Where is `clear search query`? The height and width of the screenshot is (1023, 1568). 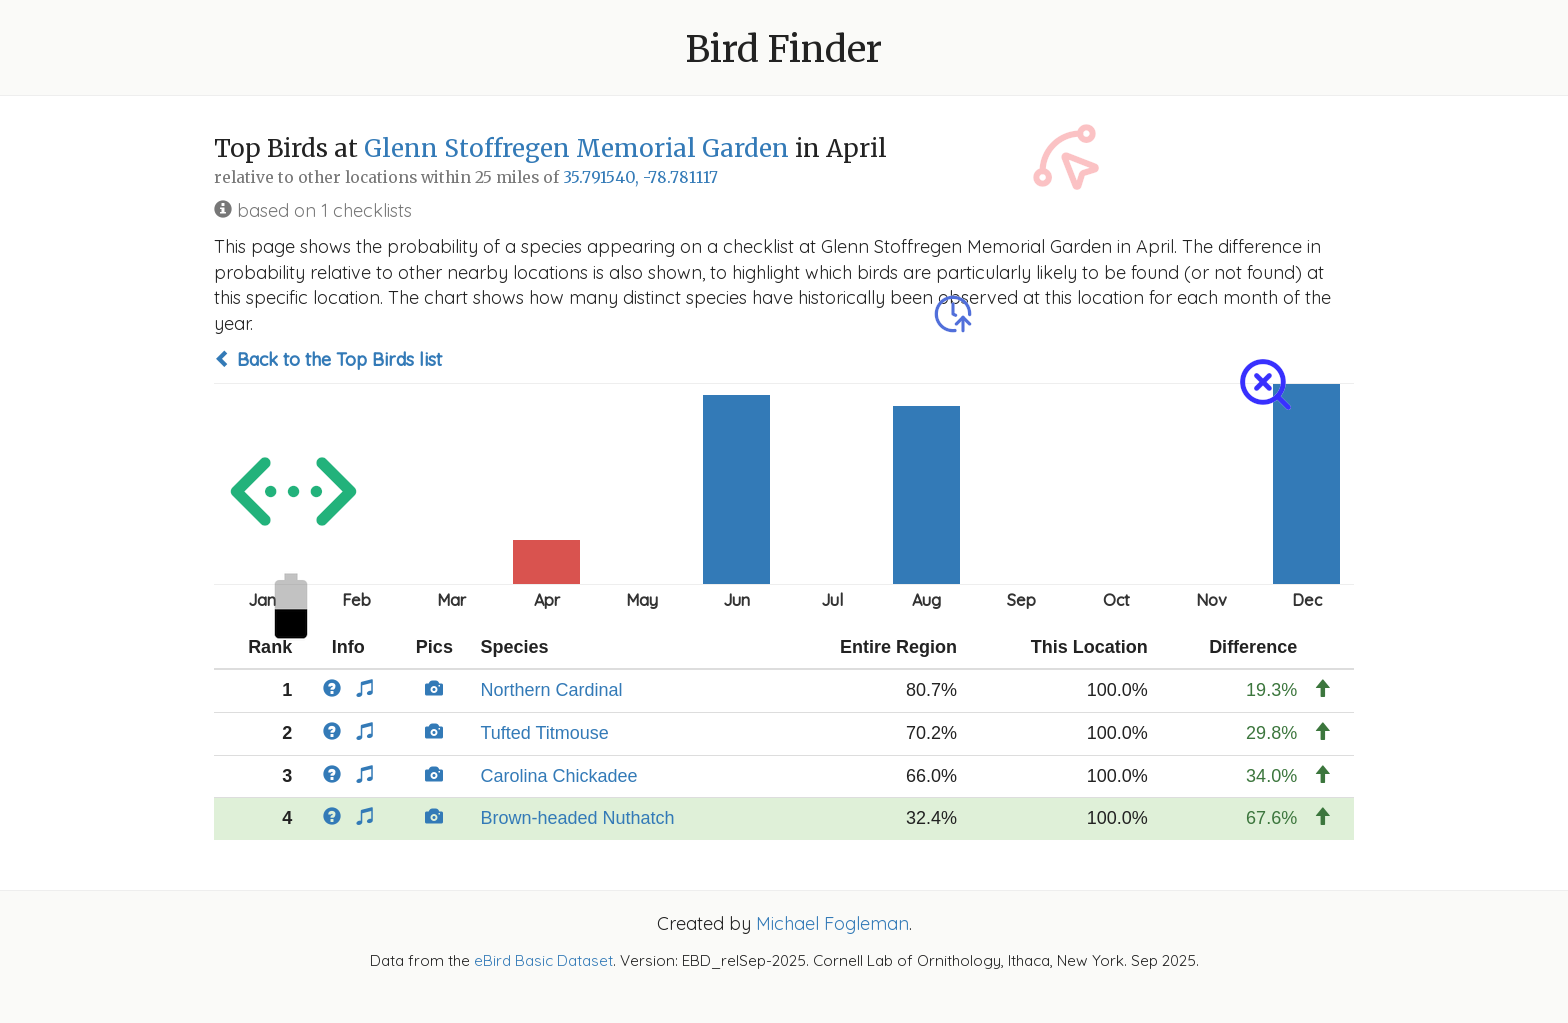 clear search query is located at coordinates (1265, 384).